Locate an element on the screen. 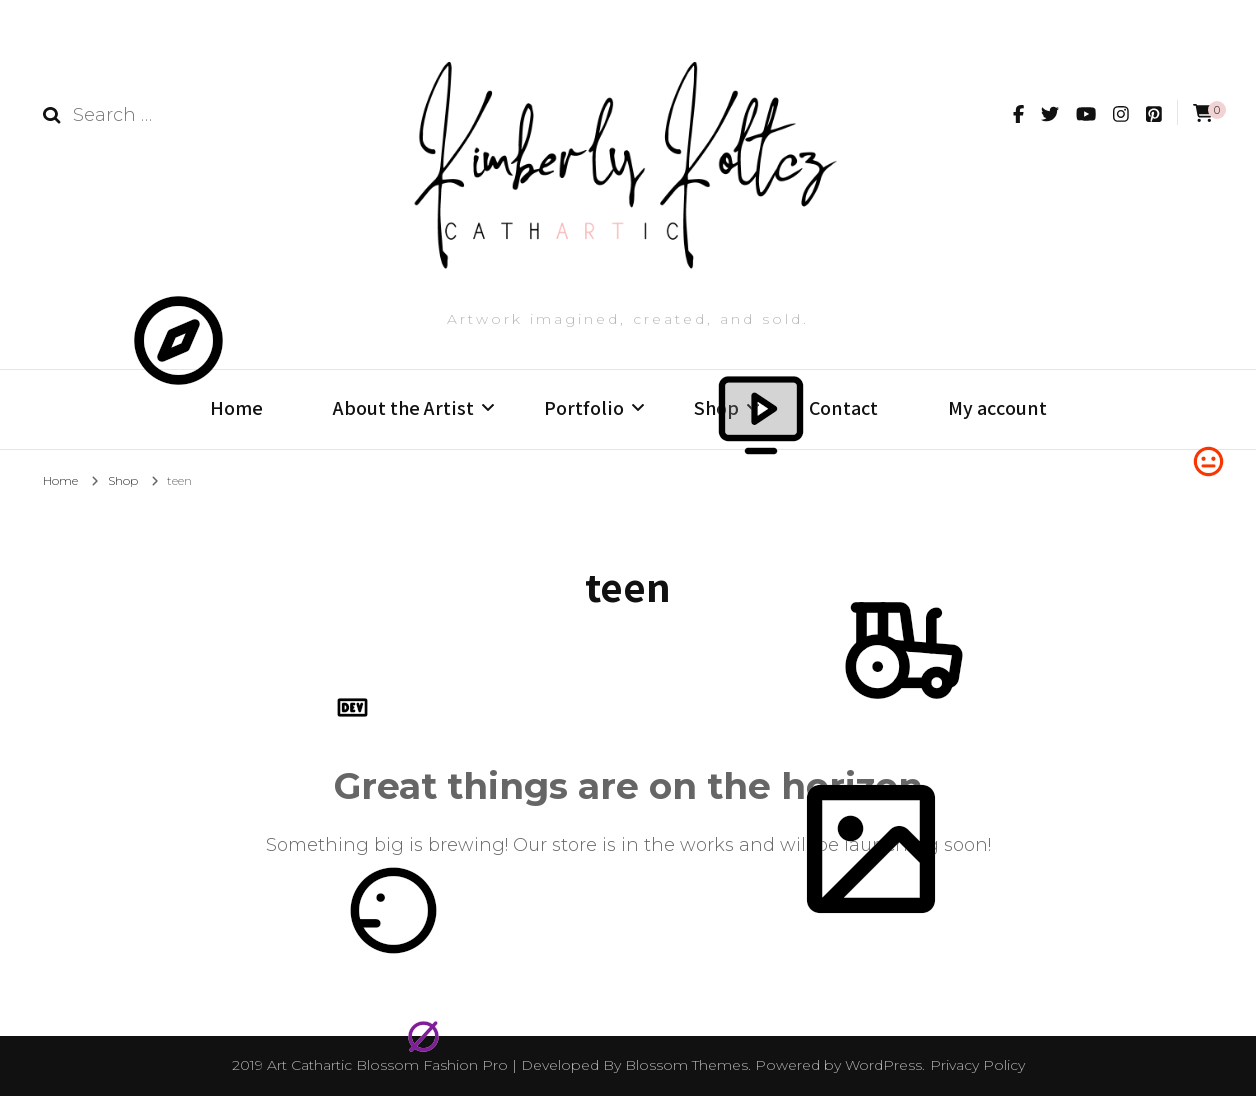  access farm or agricultural equipment settings is located at coordinates (904, 650).